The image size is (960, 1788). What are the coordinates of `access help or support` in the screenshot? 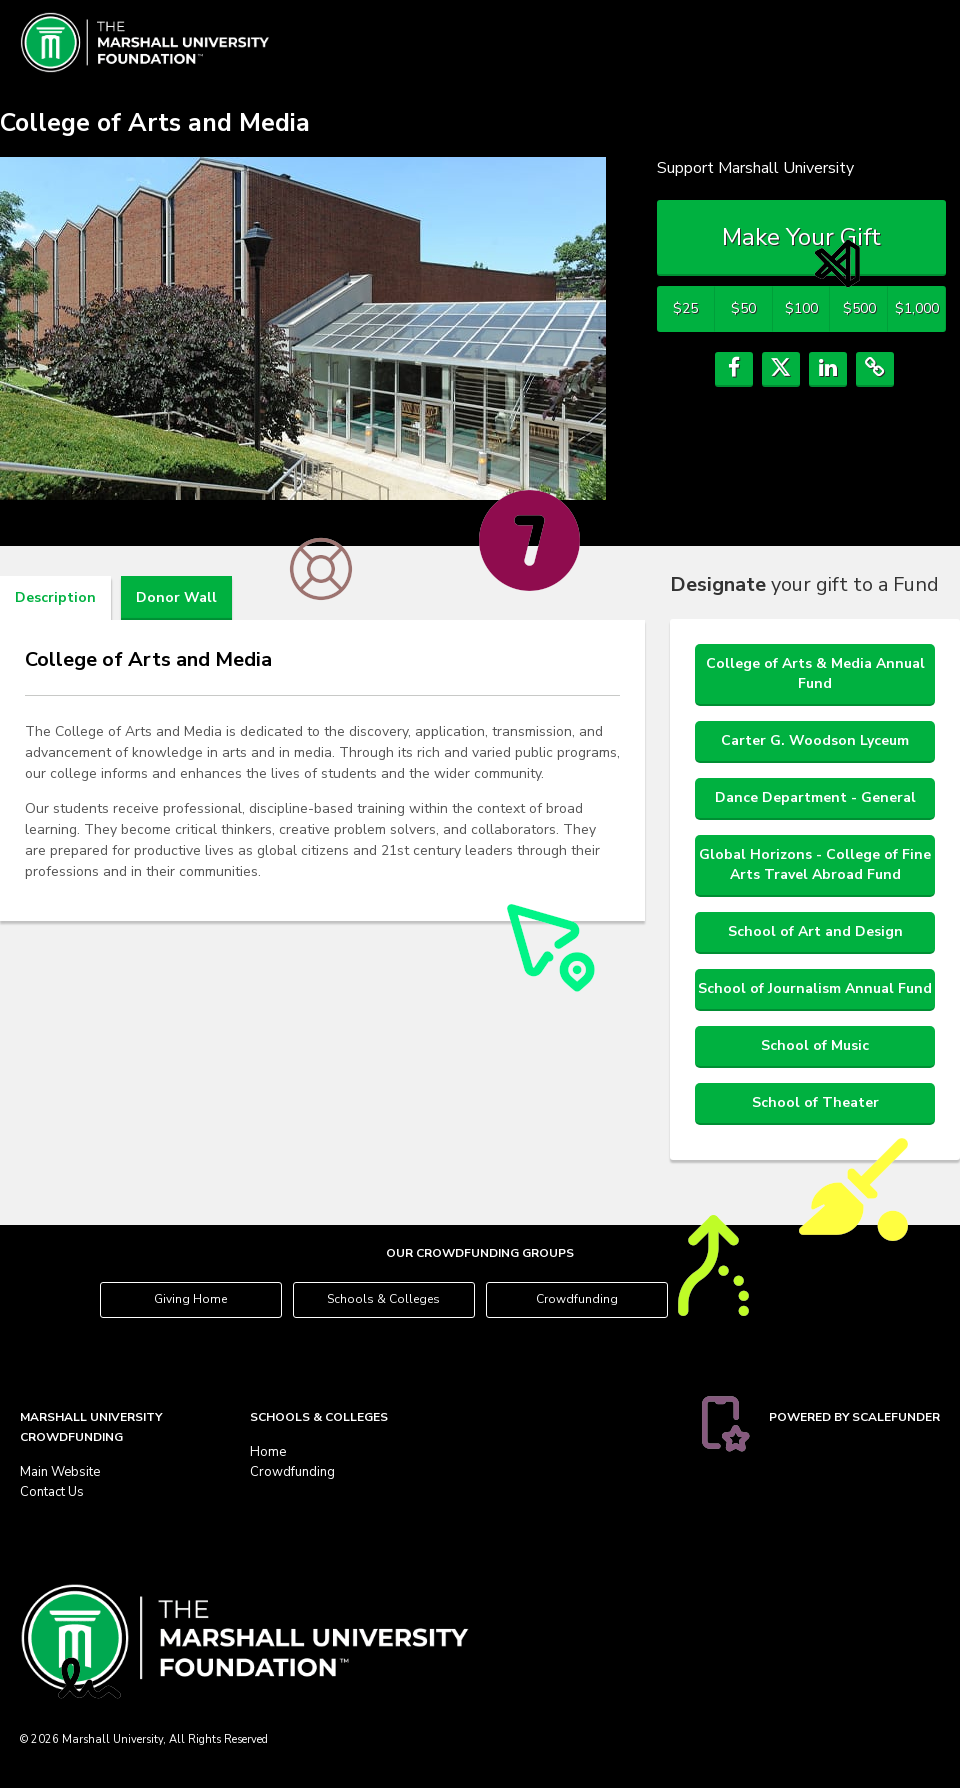 It's located at (321, 569).